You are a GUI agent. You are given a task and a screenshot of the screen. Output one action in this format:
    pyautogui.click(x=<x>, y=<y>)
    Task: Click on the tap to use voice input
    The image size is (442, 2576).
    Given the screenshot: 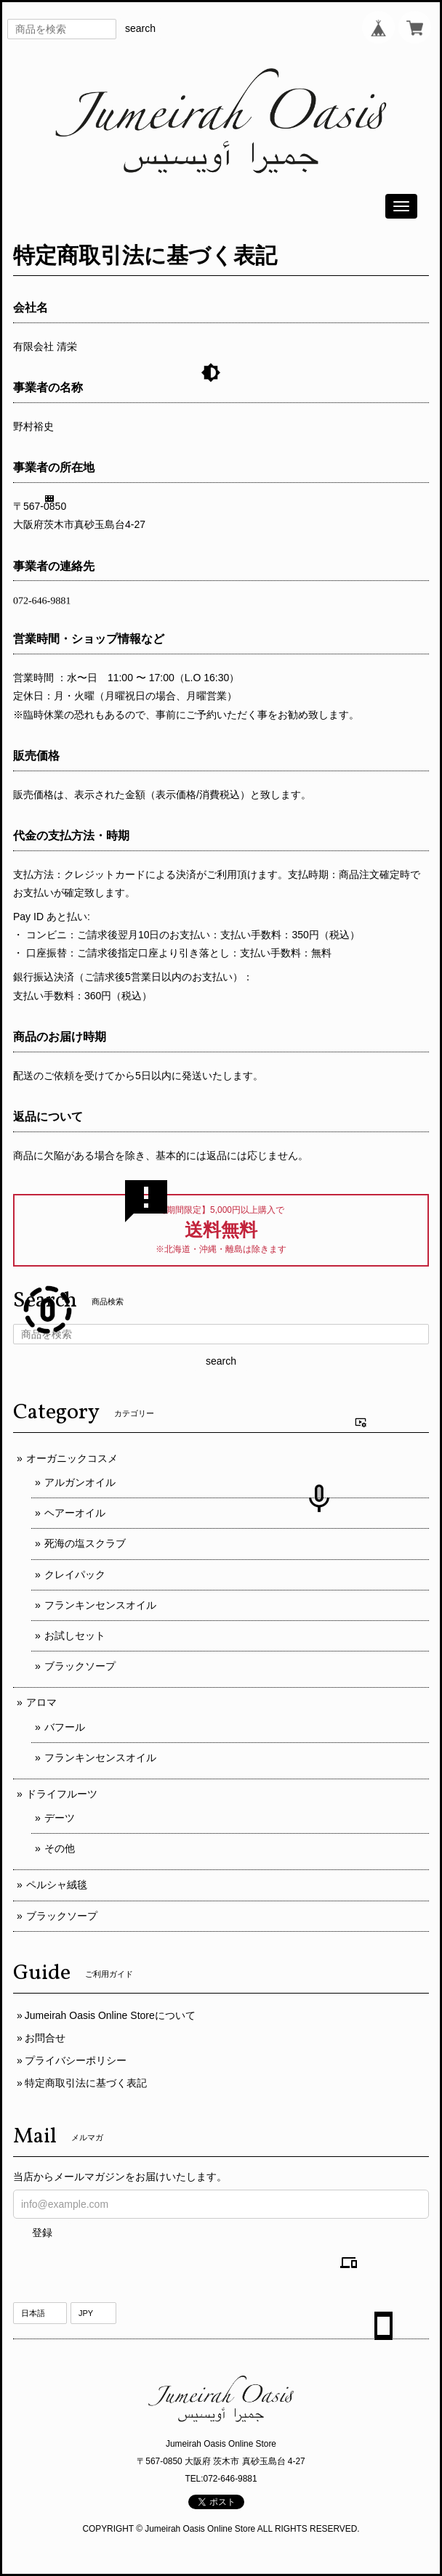 What is the action you would take?
    pyautogui.click(x=319, y=1498)
    